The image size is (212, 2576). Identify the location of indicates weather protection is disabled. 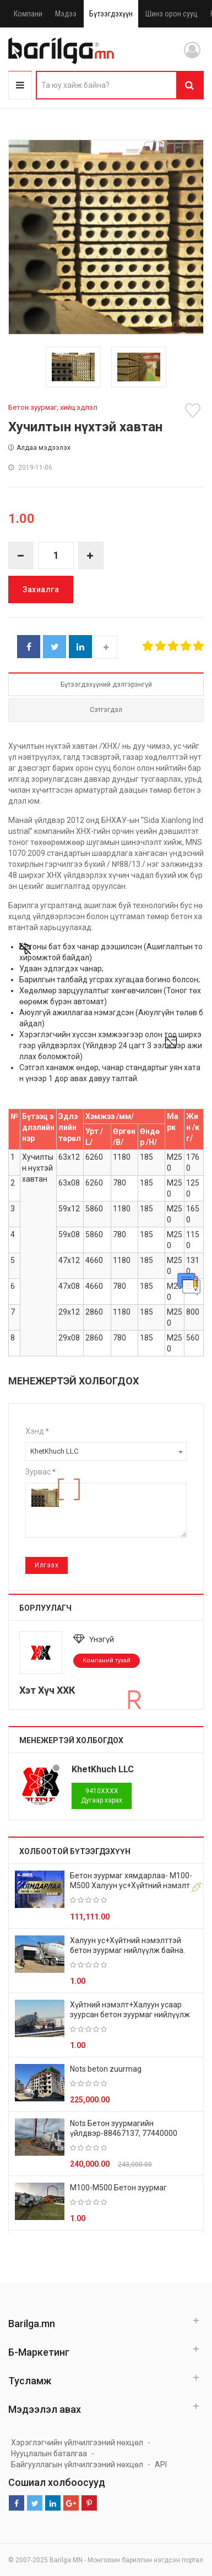
(25, 948).